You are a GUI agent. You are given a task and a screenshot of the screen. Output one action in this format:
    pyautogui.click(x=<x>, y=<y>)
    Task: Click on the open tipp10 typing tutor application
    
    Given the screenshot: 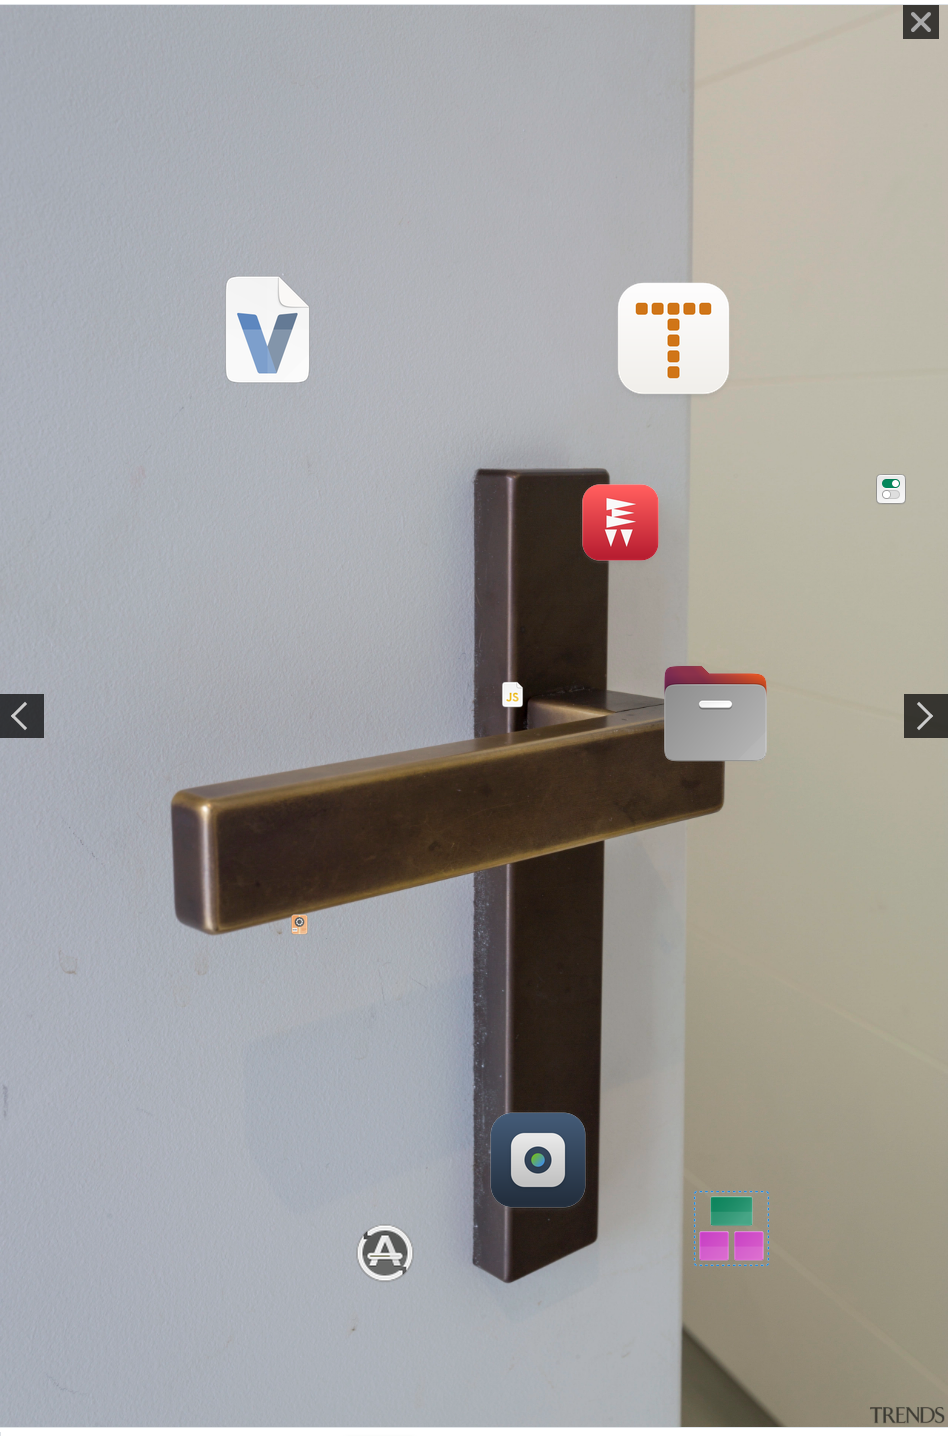 What is the action you would take?
    pyautogui.click(x=673, y=338)
    